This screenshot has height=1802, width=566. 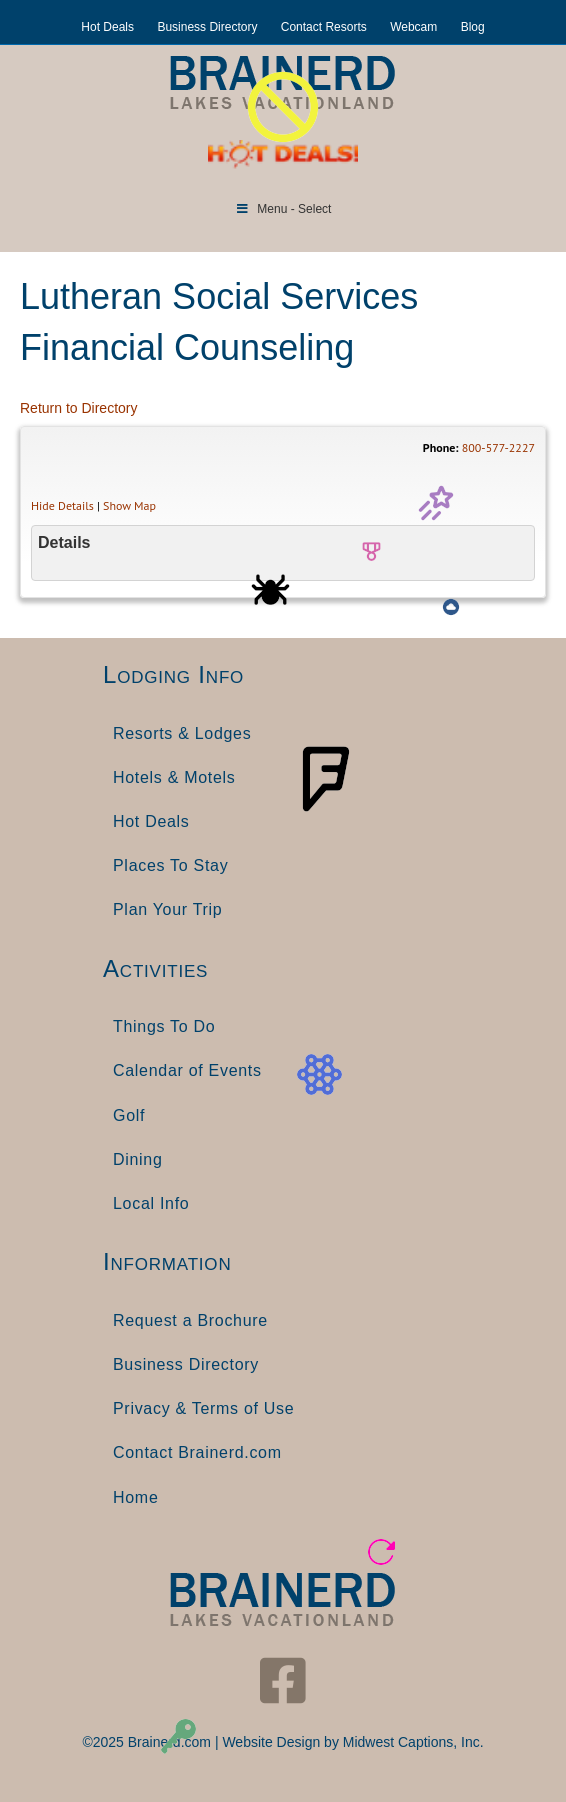 What do you see at coordinates (371, 550) in the screenshot?
I see `view achievements or awards` at bounding box center [371, 550].